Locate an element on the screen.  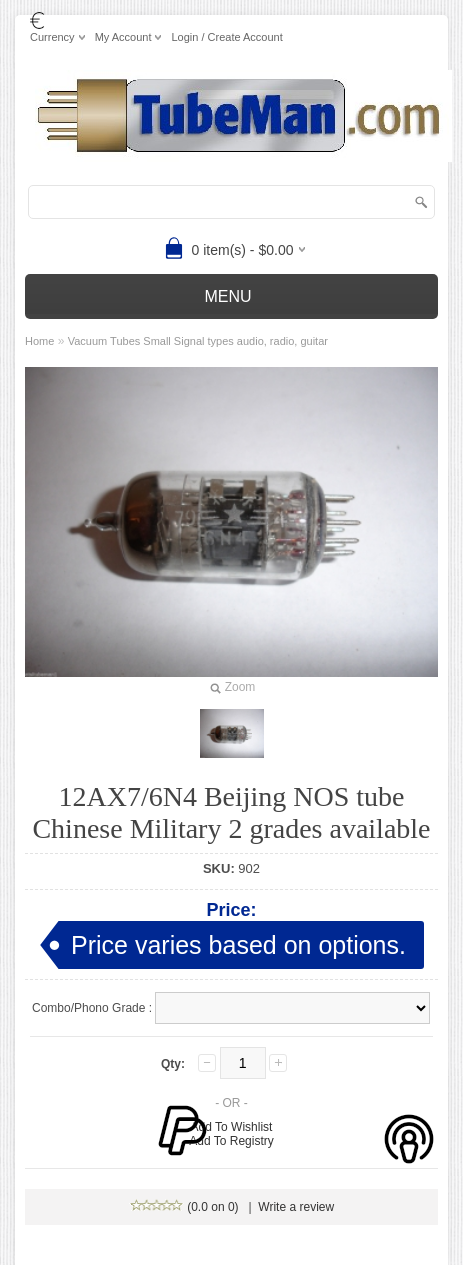
pay with PayPal is located at coordinates (181, 1130).